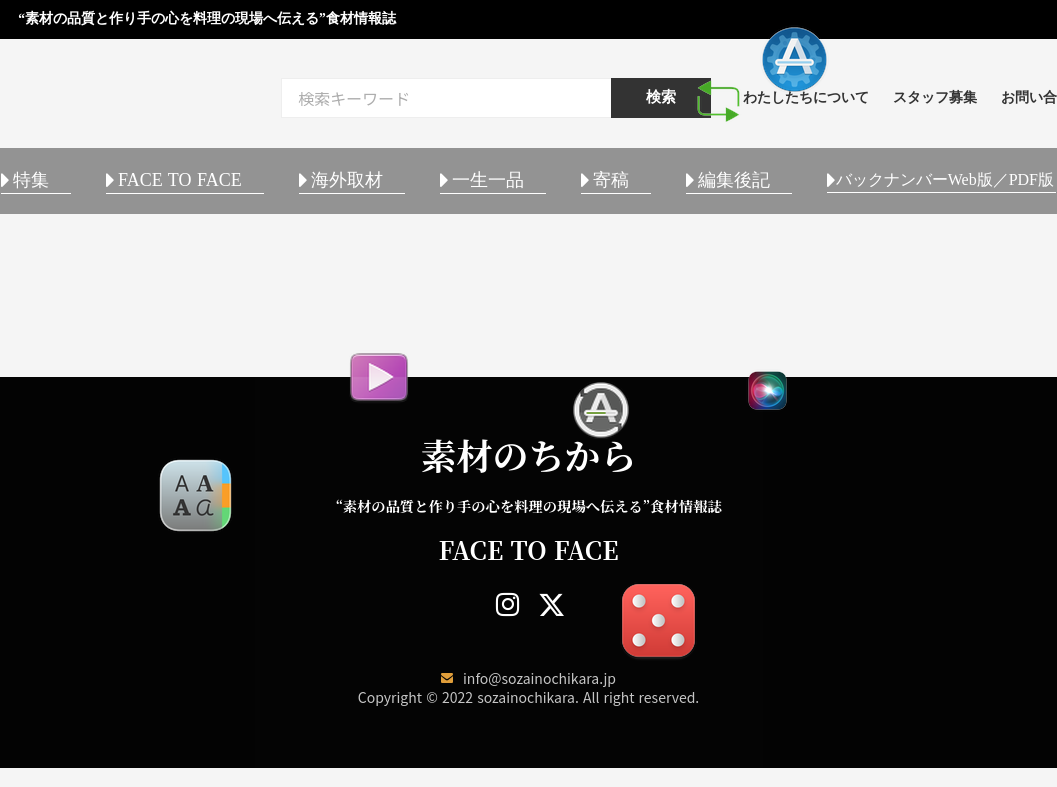  What do you see at coordinates (767, 390) in the screenshot?
I see `activate Siri voice assistant` at bounding box center [767, 390].